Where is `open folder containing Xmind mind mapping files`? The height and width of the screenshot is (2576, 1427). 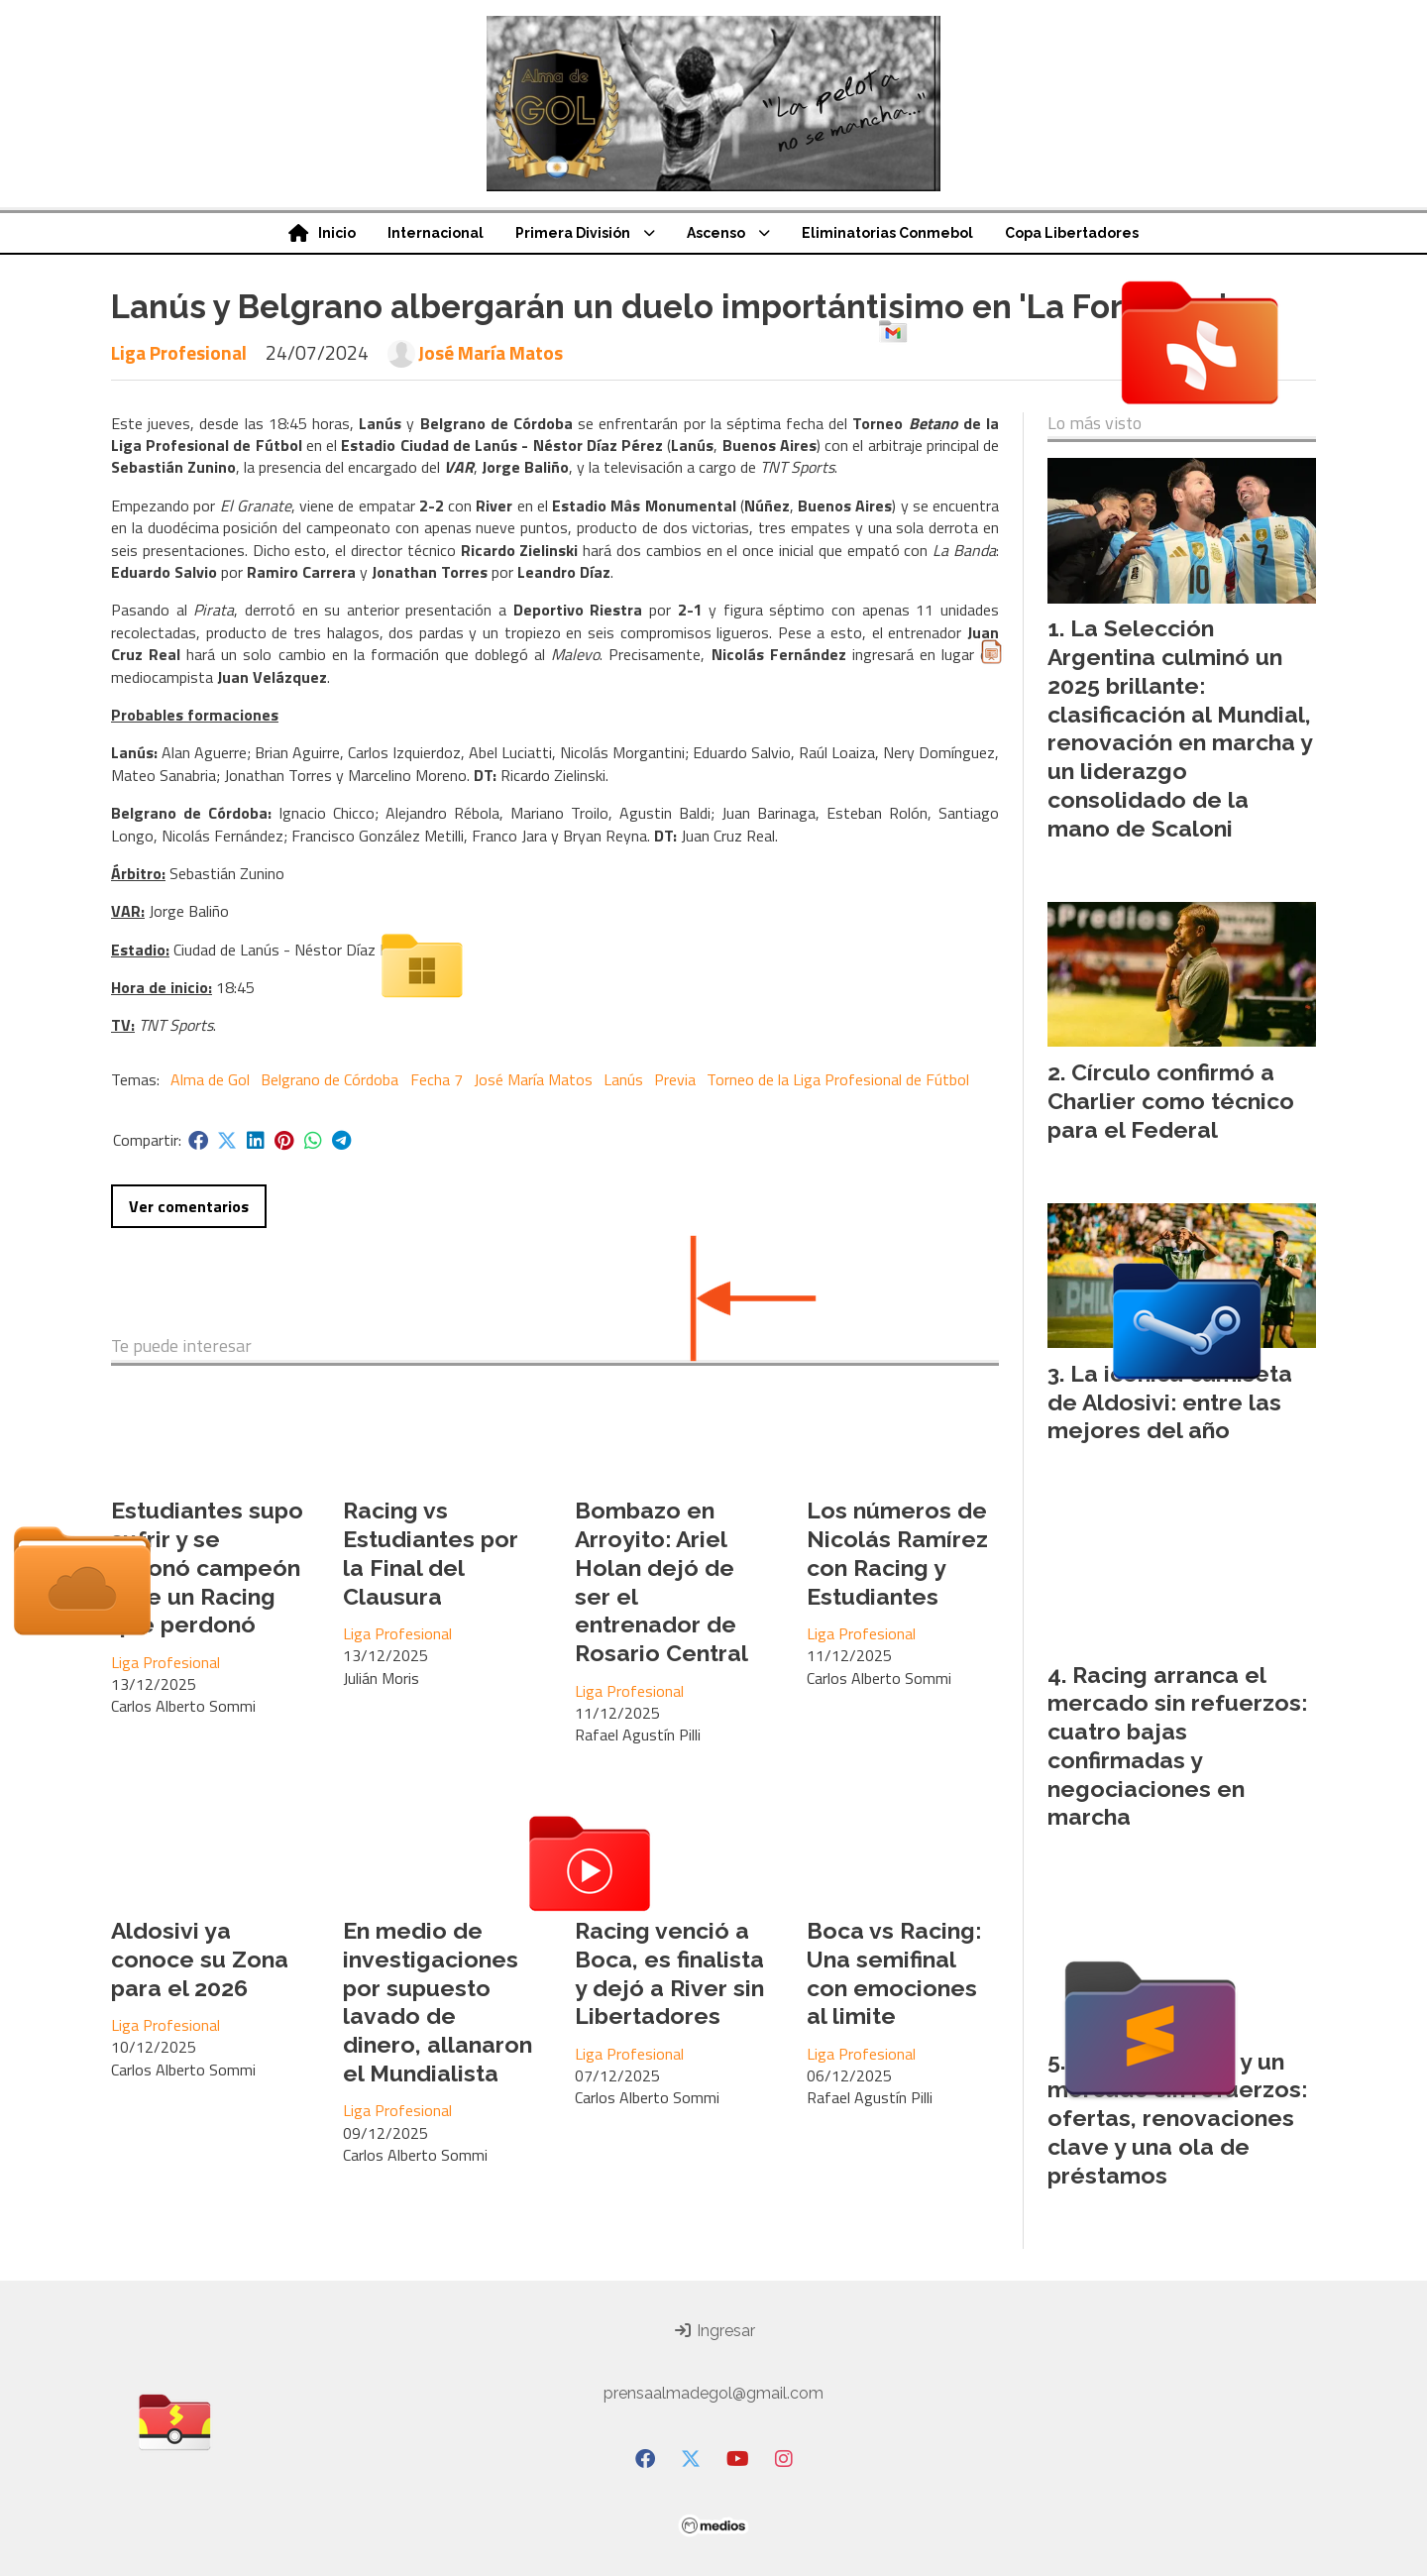
open folder containing Xmind mind mapping files is located at coordinates (1199, 347).